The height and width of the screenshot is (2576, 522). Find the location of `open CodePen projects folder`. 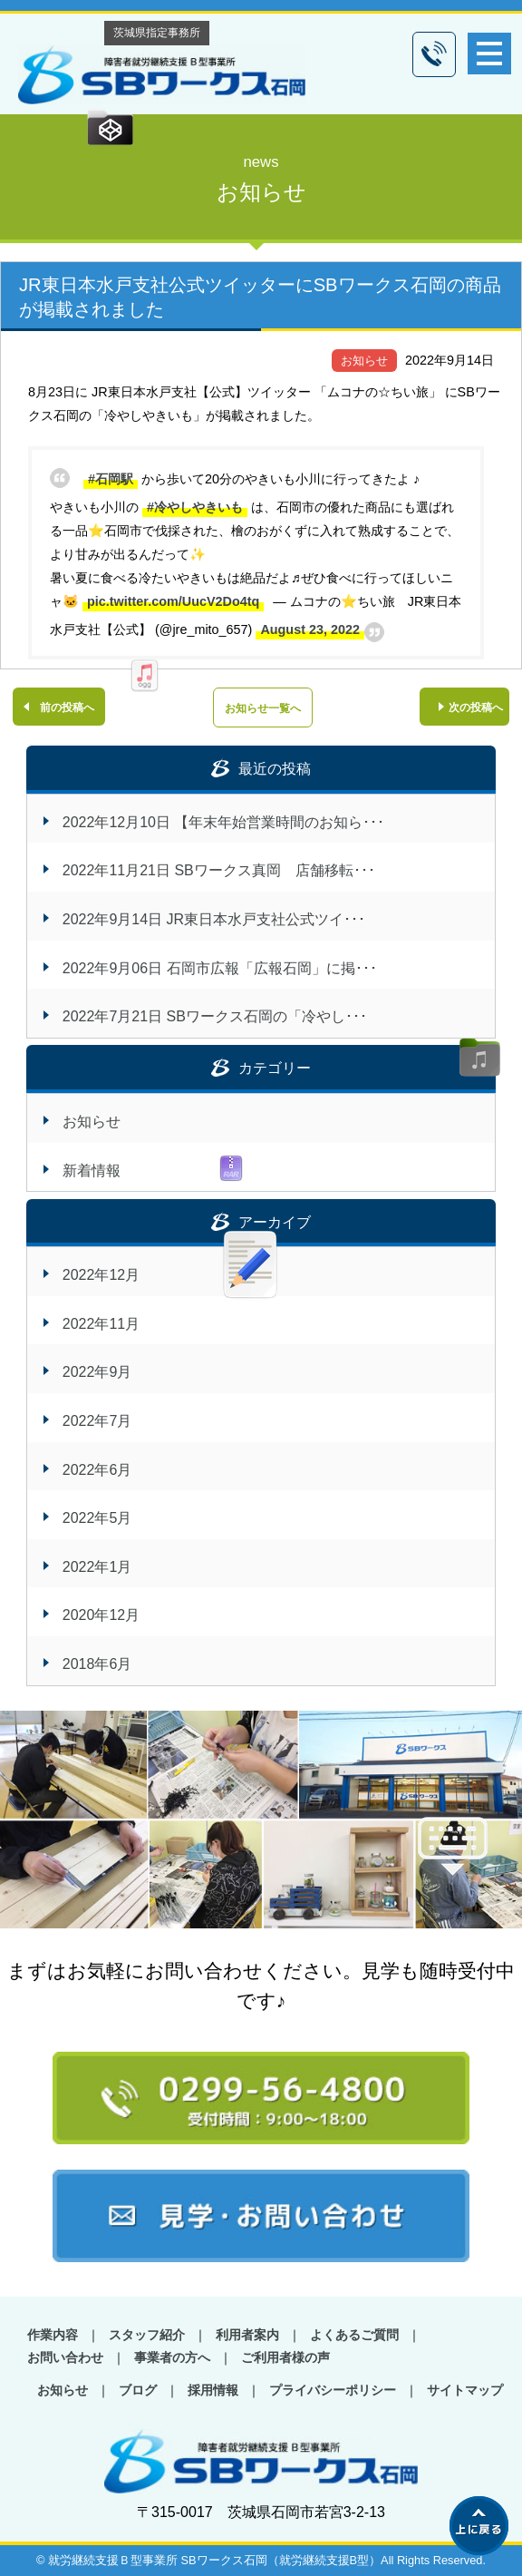

open CodePen projects folder is located at coordinates (110, 128).